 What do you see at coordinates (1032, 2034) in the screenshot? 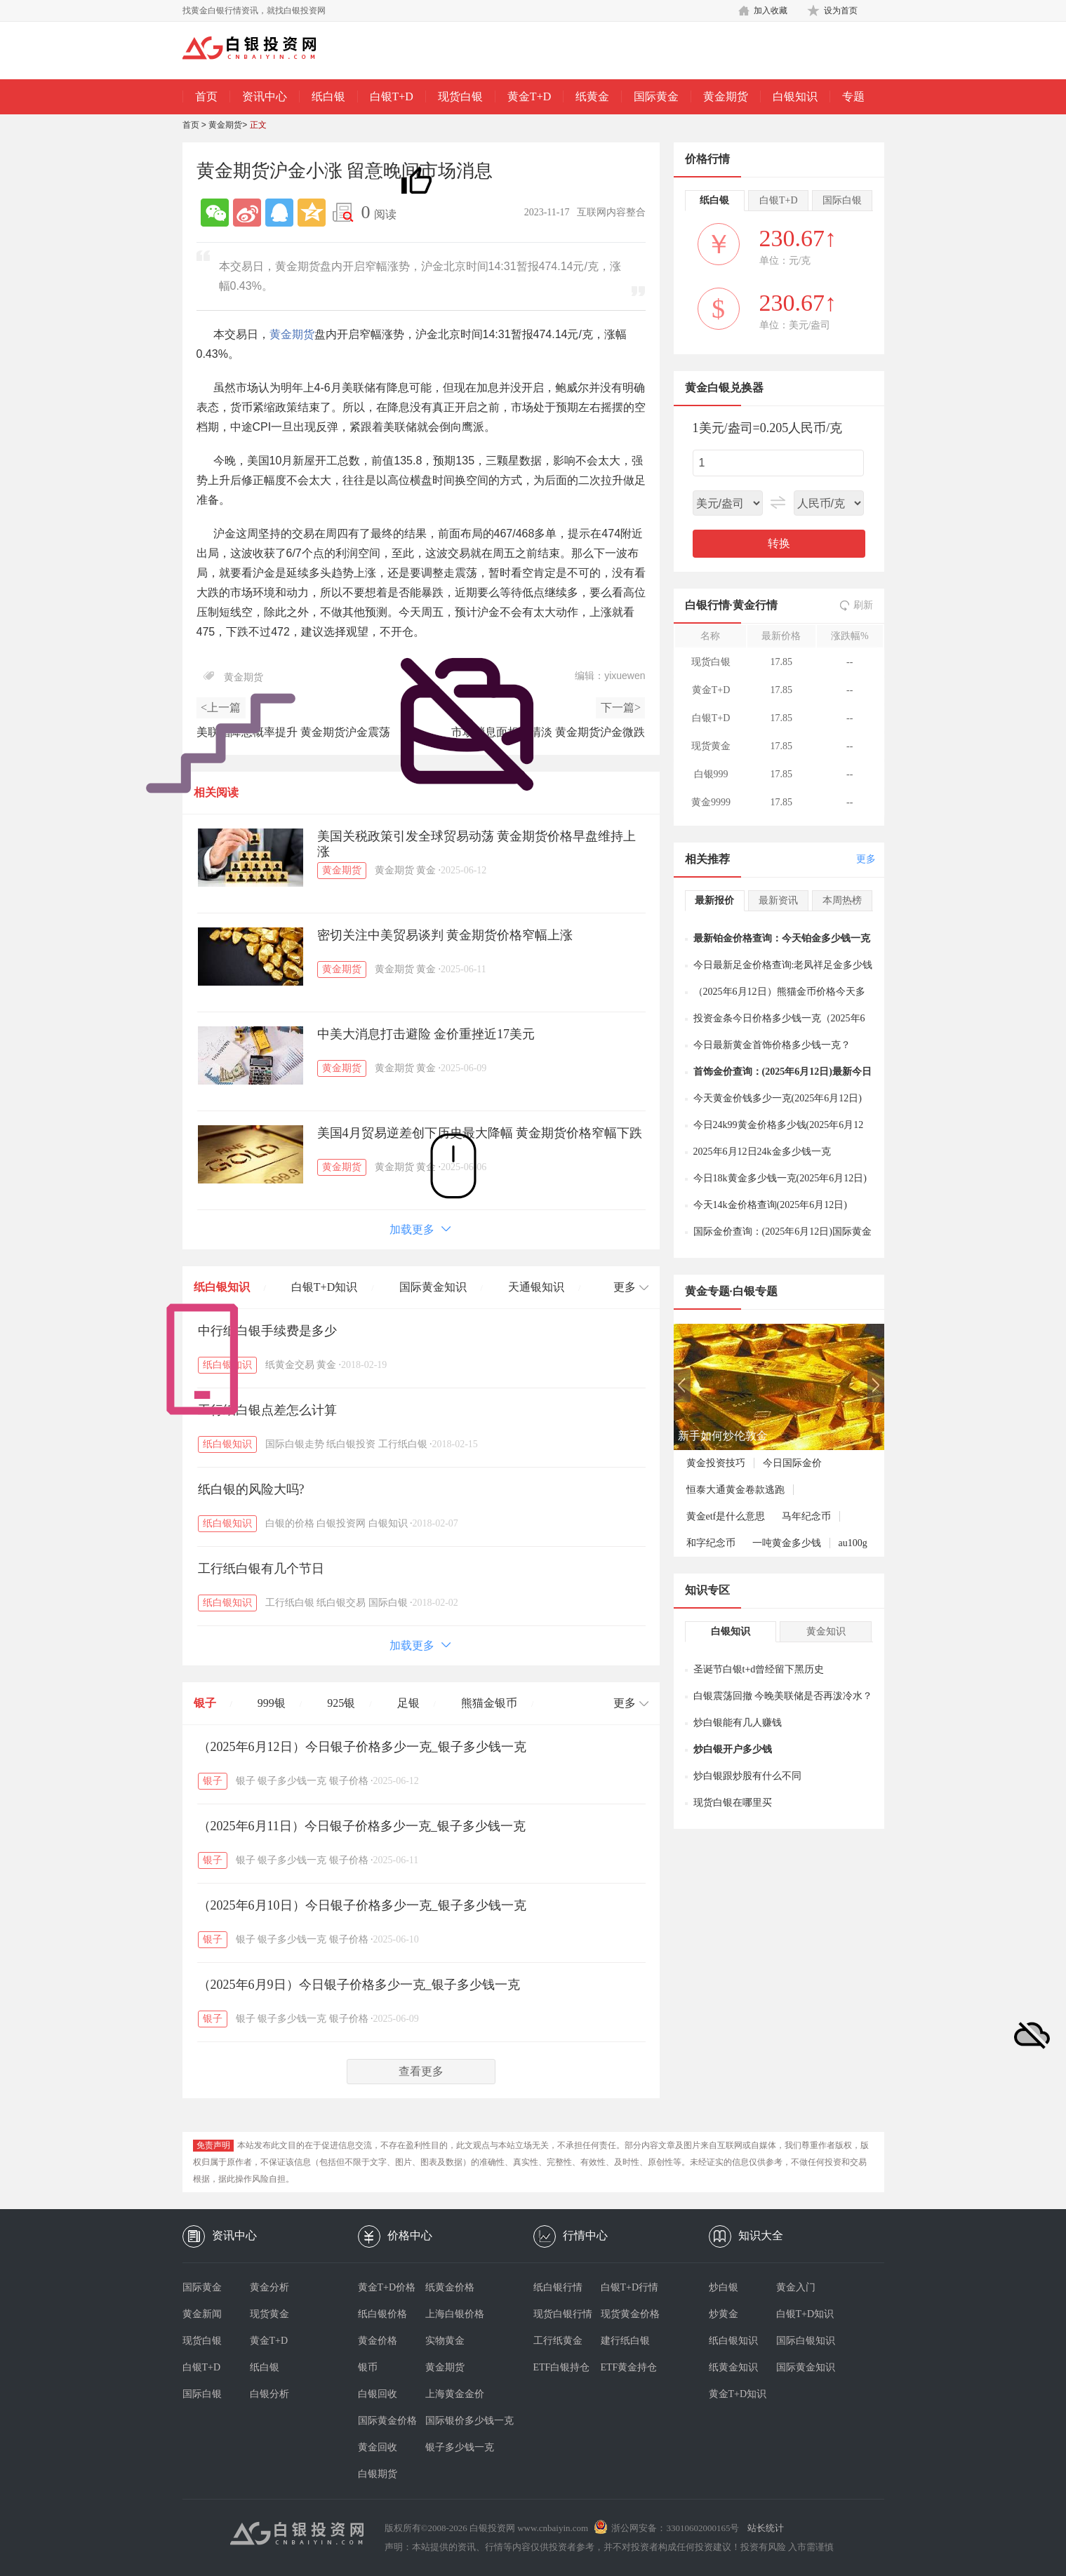
I see `indicates no cloud connection available` at bounding box center [1032, 2034].